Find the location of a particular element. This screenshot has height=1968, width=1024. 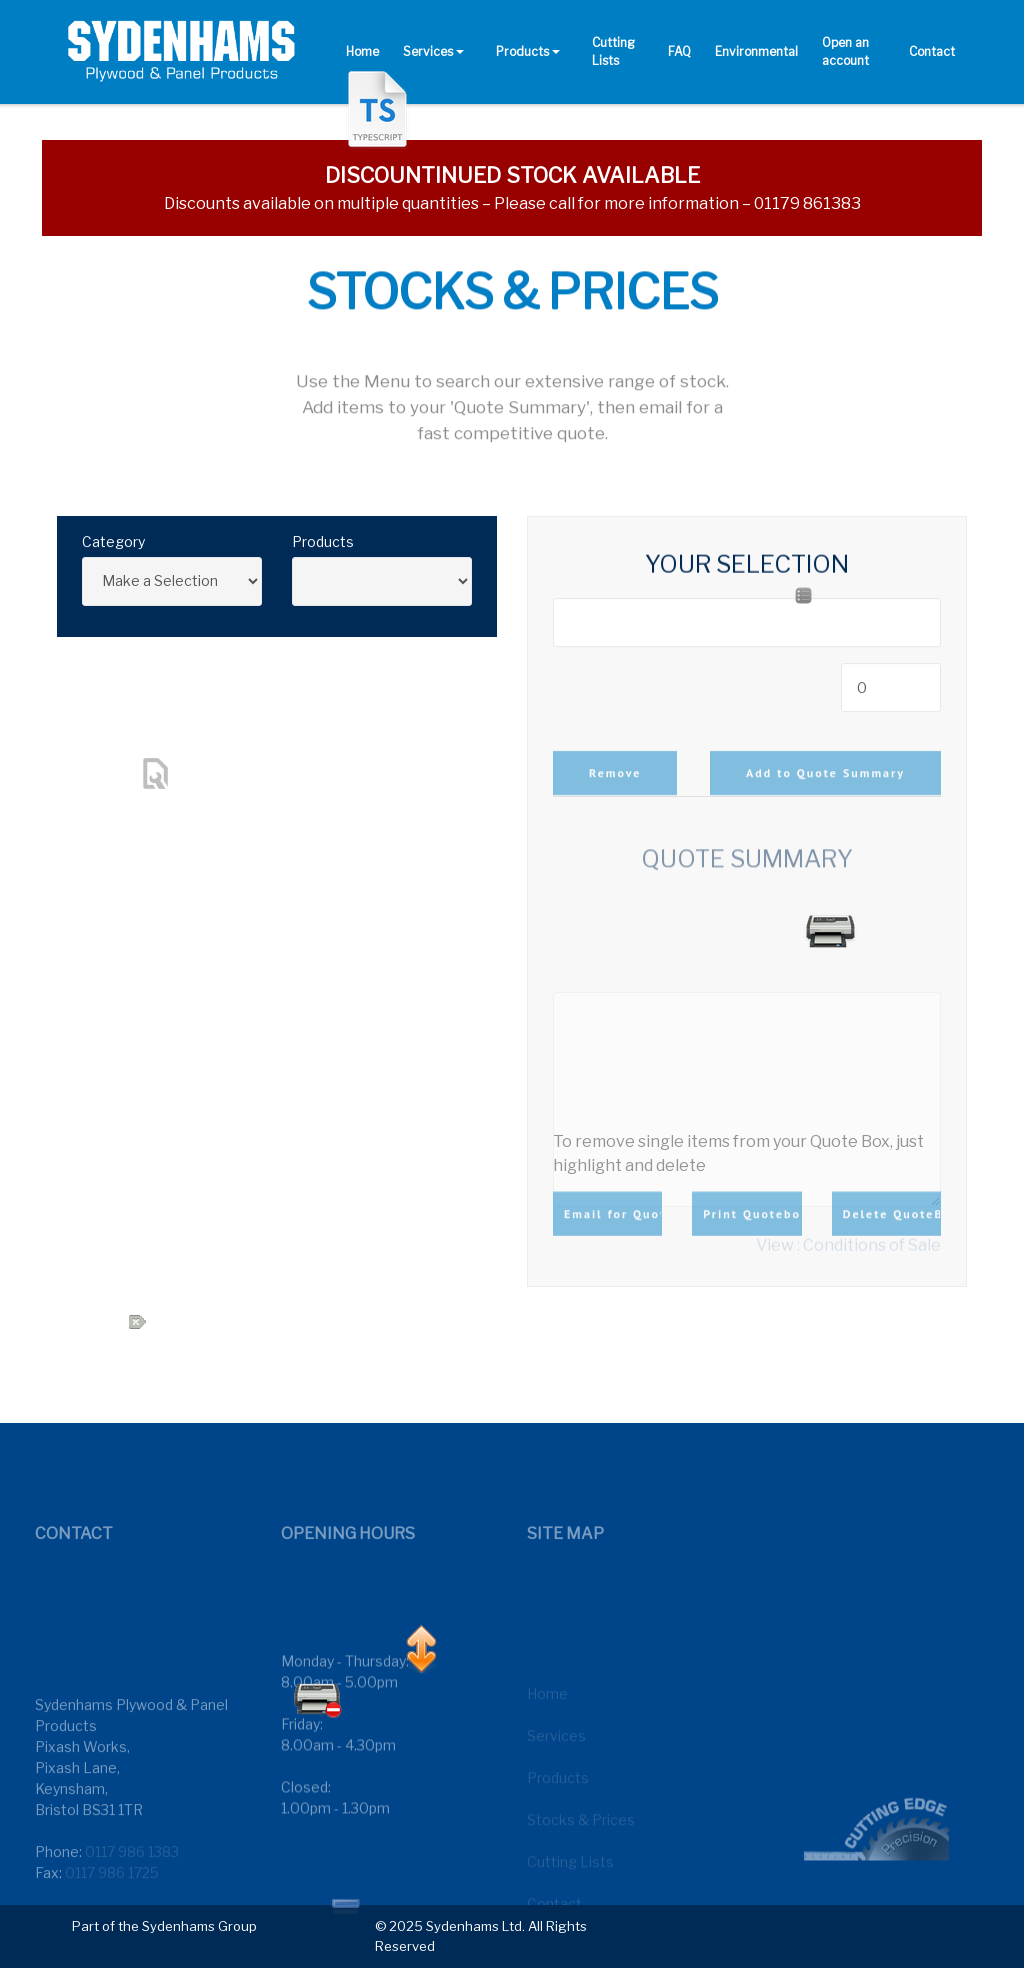

indicates a printer error or malfunction is located at coordinates (317, 1698).